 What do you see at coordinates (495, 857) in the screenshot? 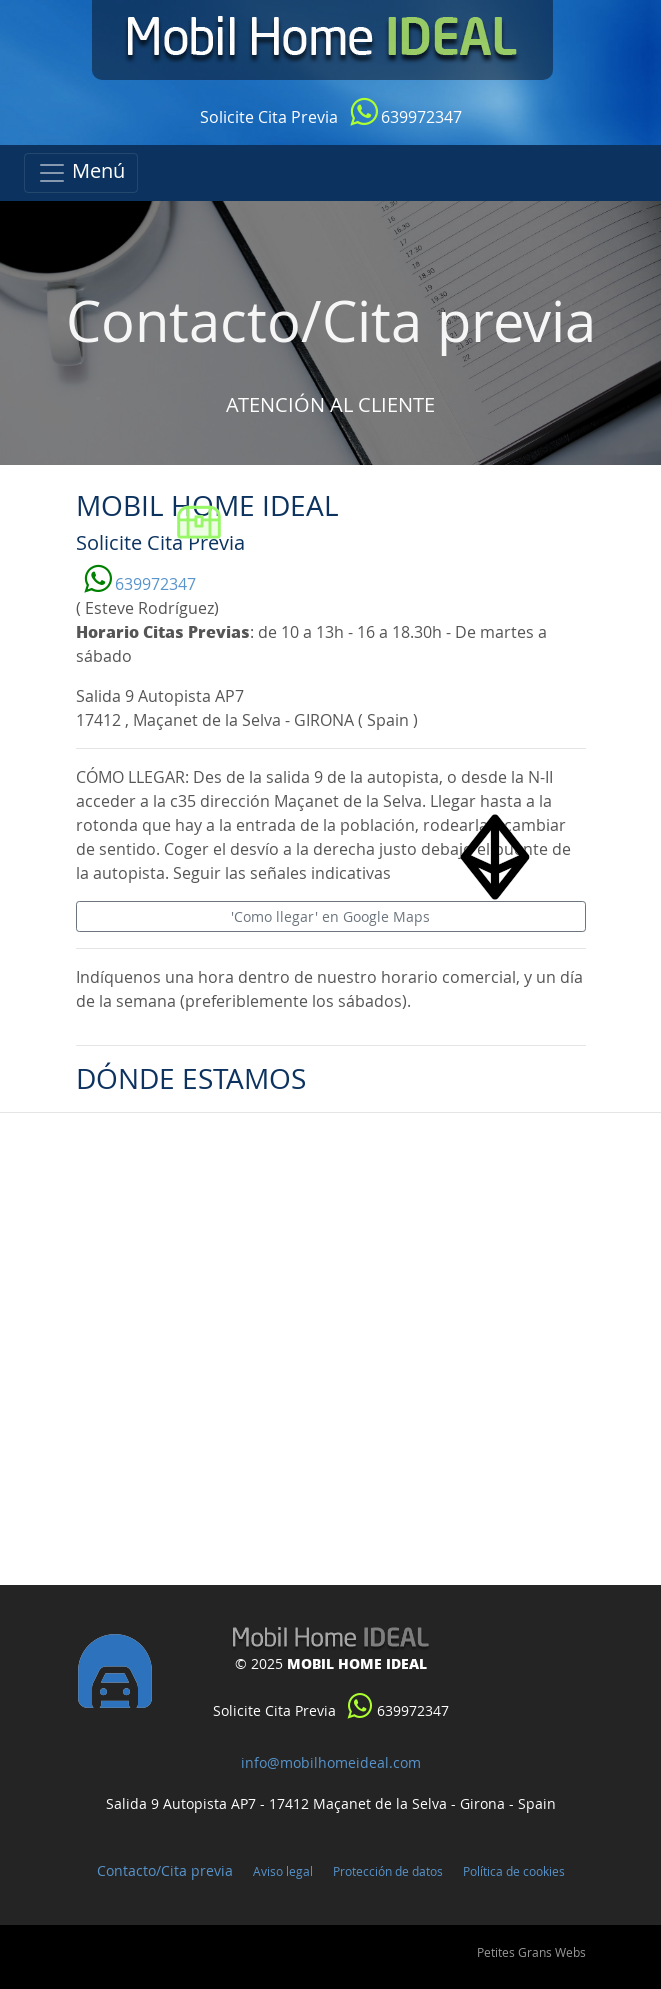
I see `ethereum cryptocurrency symbol` at bounding box center [495, 857].